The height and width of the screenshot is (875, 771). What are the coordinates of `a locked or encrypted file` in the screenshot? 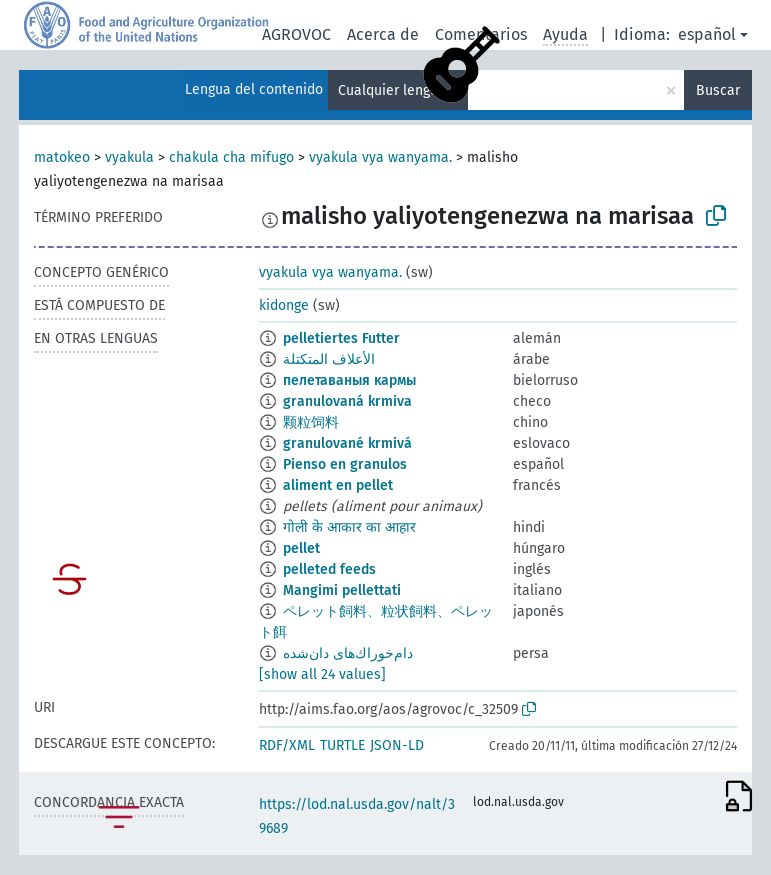 It's located at (739, 796).